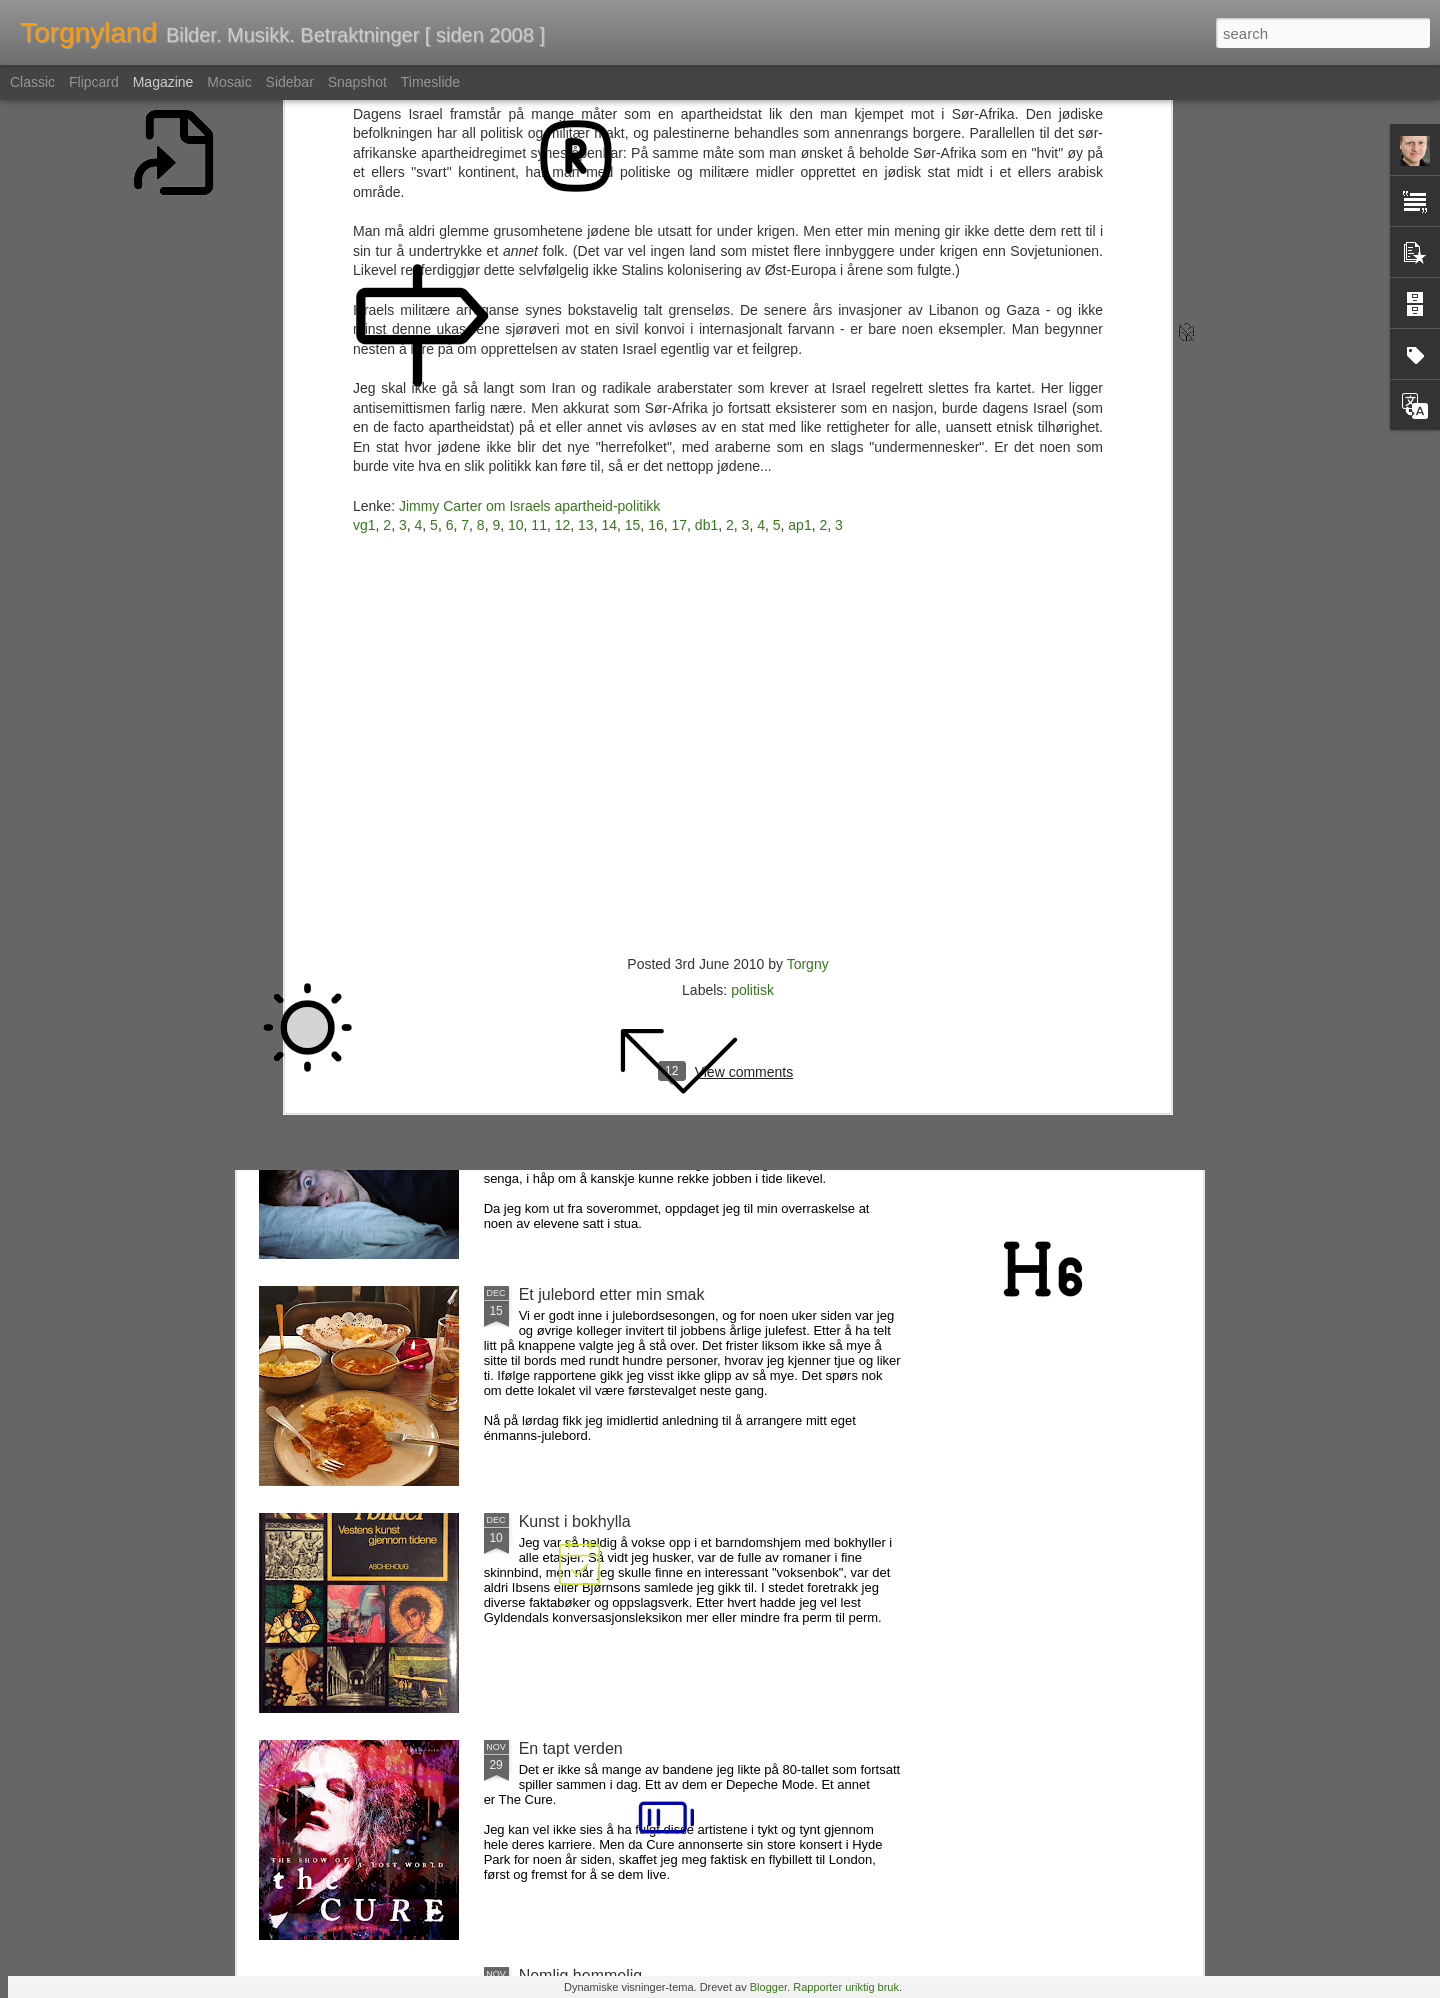  Describe the element at coordinates (1186, 332) in the screenshot. I see `indicates gluten-free or grain-free option` at that location.